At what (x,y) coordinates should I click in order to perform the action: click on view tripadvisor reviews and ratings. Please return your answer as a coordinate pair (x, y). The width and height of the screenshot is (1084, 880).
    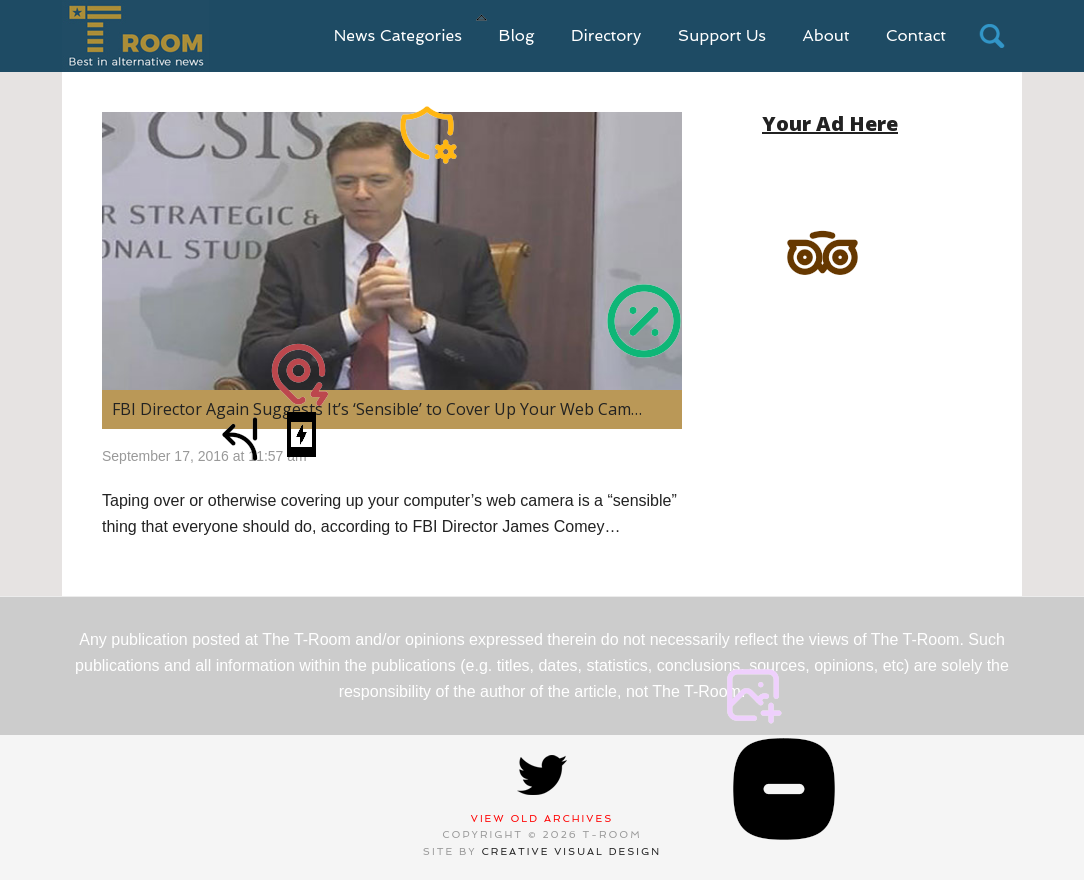
    Looking at the image, I should click on (822, 252).